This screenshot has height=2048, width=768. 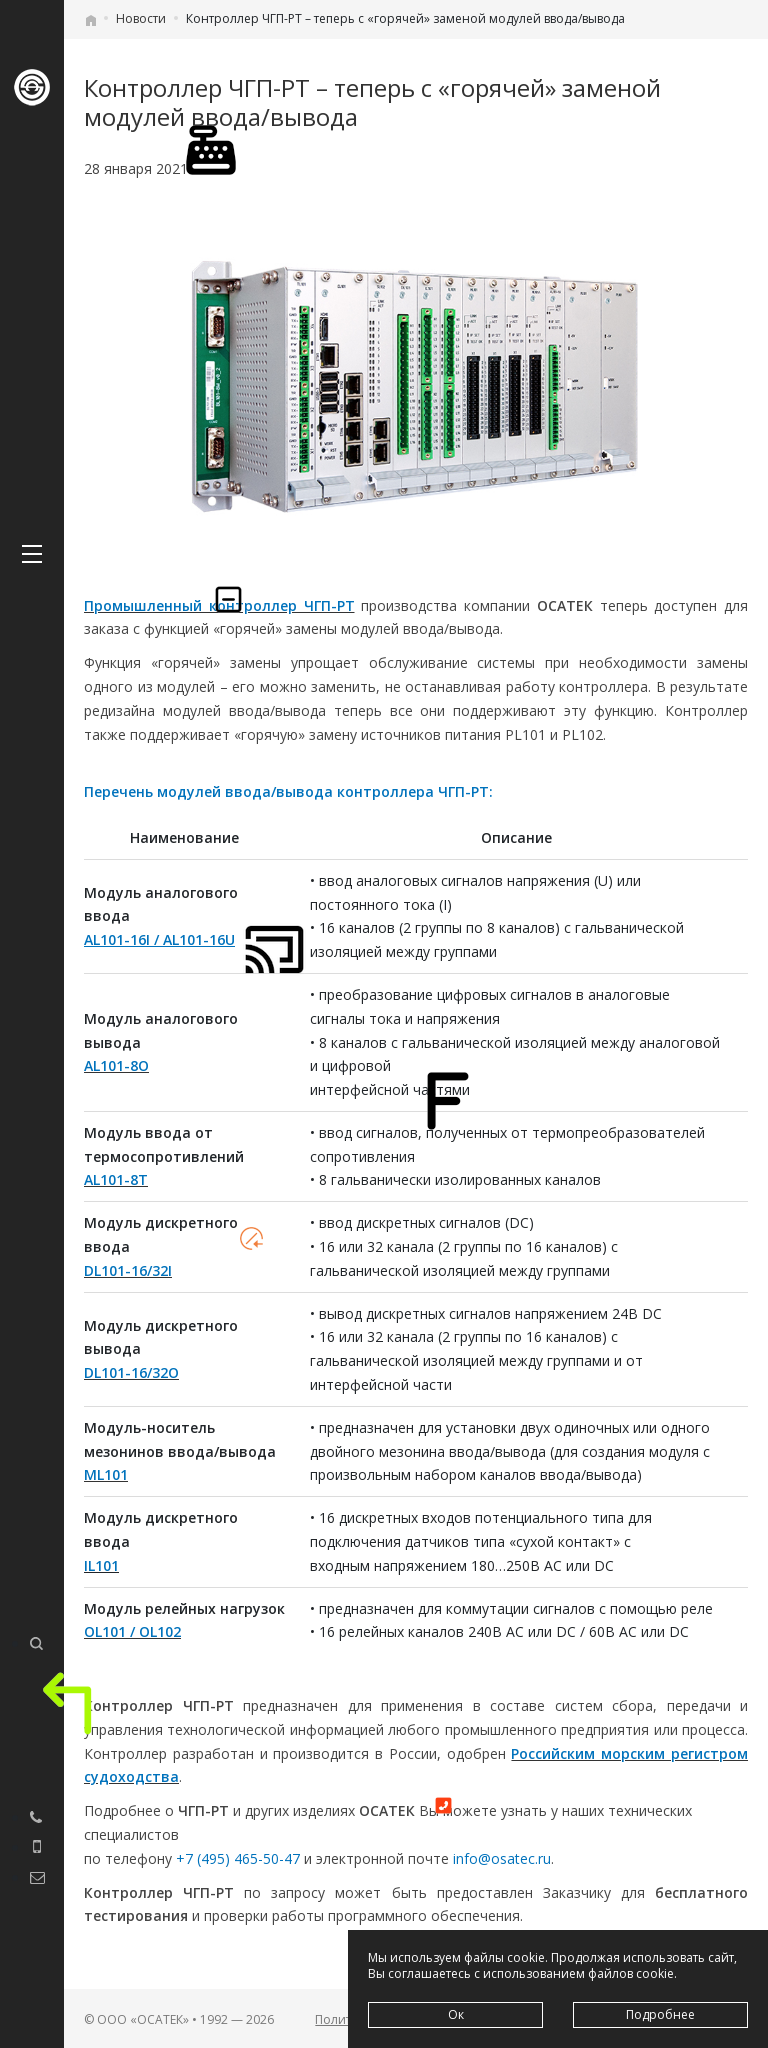 I want to click on undo or go back to previous action, so click(x=69, y=1703).